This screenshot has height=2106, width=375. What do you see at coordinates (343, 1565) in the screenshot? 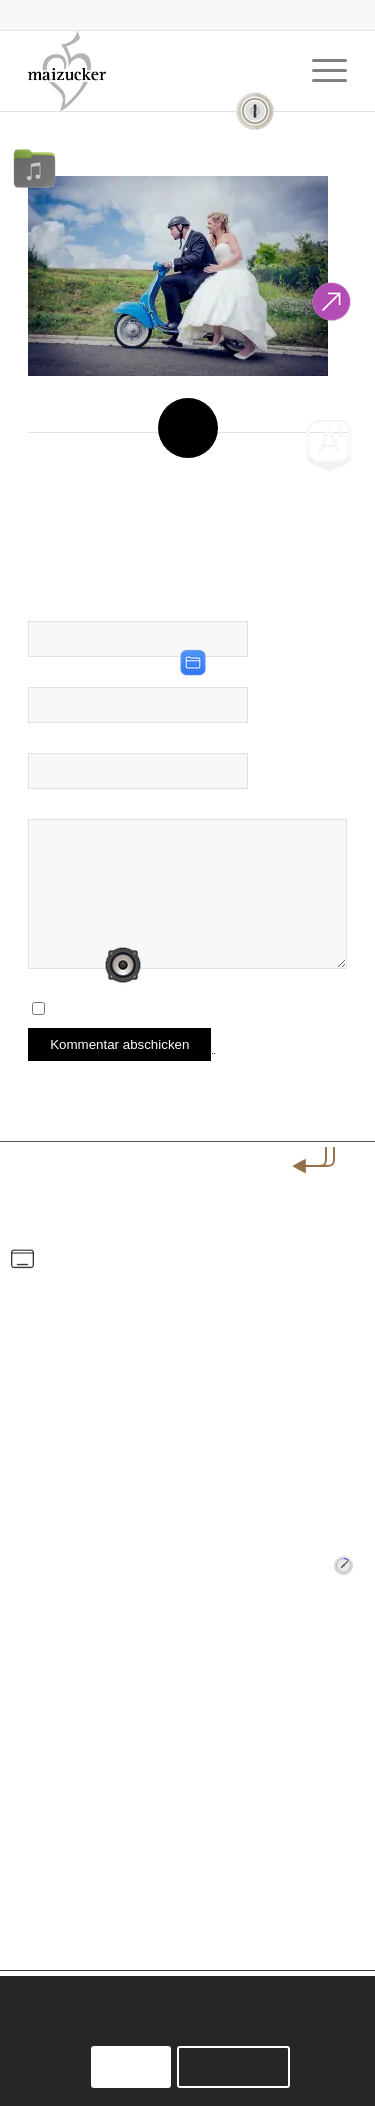
I see `open sysprof system profiler` at bounding box center [343, 1565].